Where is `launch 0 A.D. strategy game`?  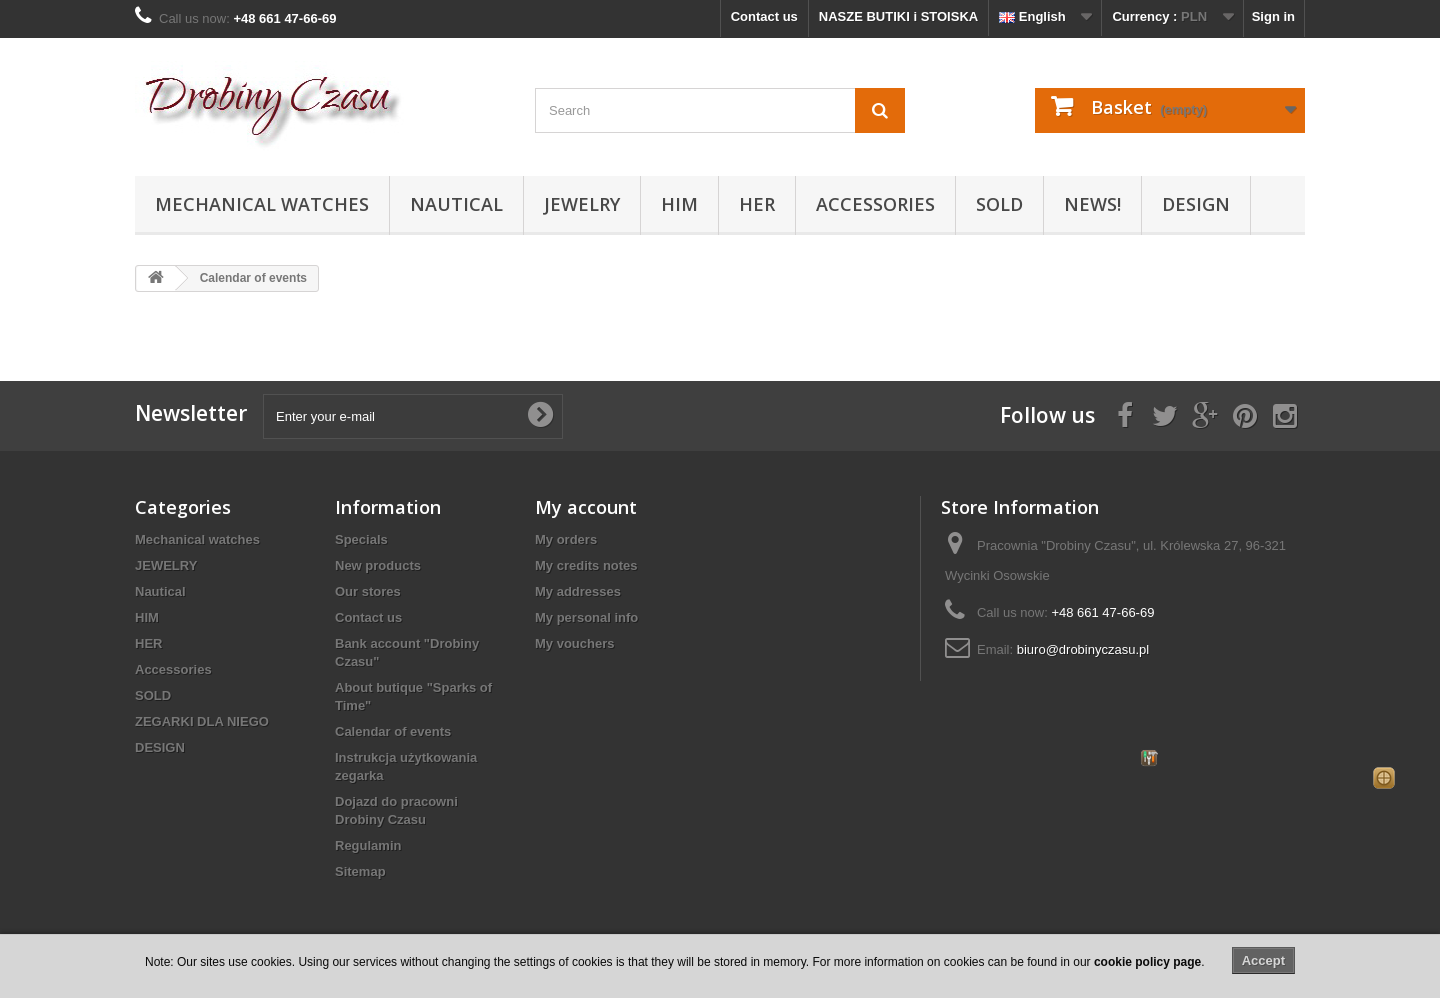
launch 0 A.D. strategy game is located at coordinates (1384, 778).